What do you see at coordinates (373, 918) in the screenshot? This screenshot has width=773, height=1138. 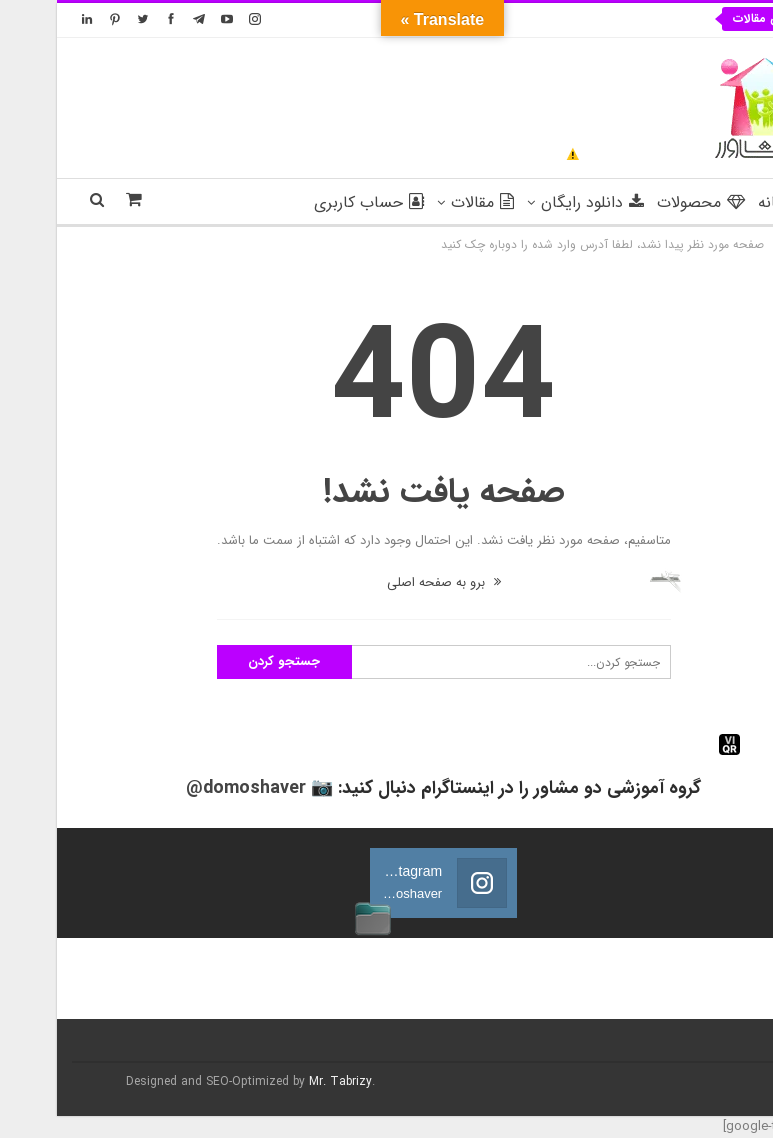 I see `indicates a valid drop target for moving files into this folder` at bounding box center [373, 918].